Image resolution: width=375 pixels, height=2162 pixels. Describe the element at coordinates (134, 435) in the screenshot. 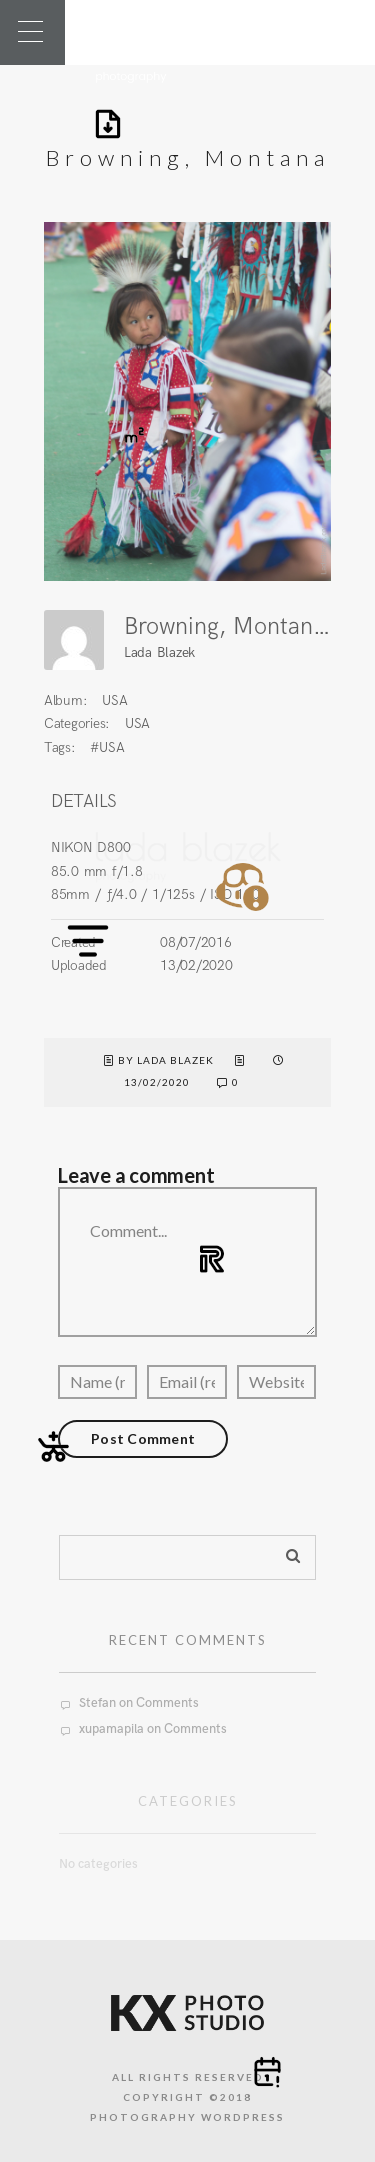

I see `display area measurement in square meters` at that location.